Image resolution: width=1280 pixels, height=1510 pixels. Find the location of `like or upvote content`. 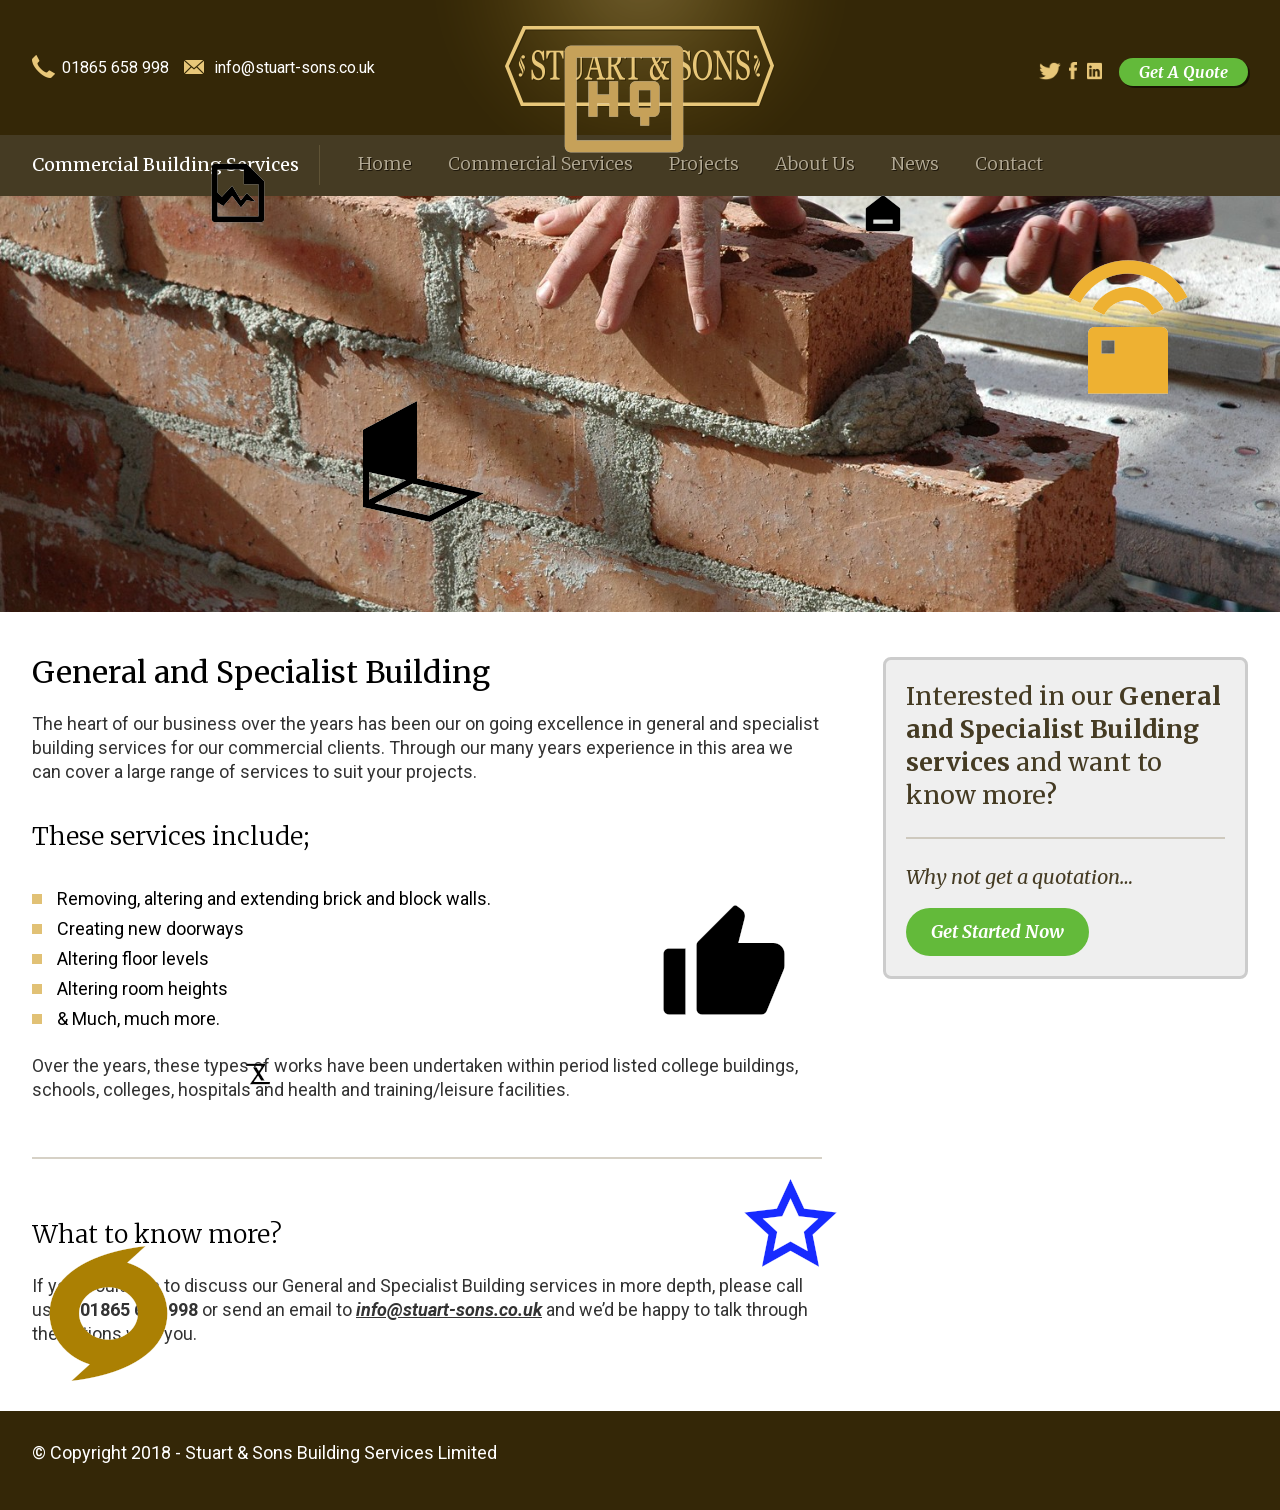

like or upvote content is located at coordinates (724, 965).